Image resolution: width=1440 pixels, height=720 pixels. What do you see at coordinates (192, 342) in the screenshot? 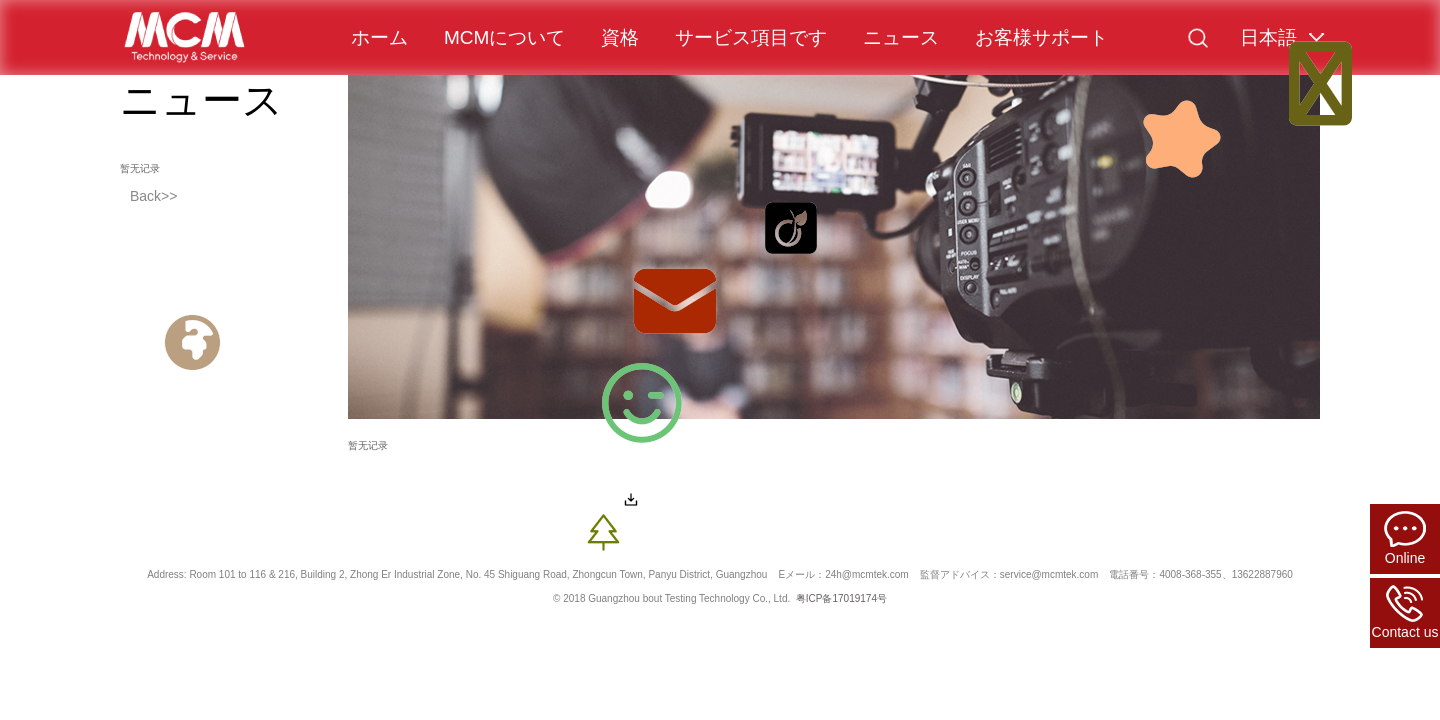
I see `select africa region or language` at bounding box center [192, 342].